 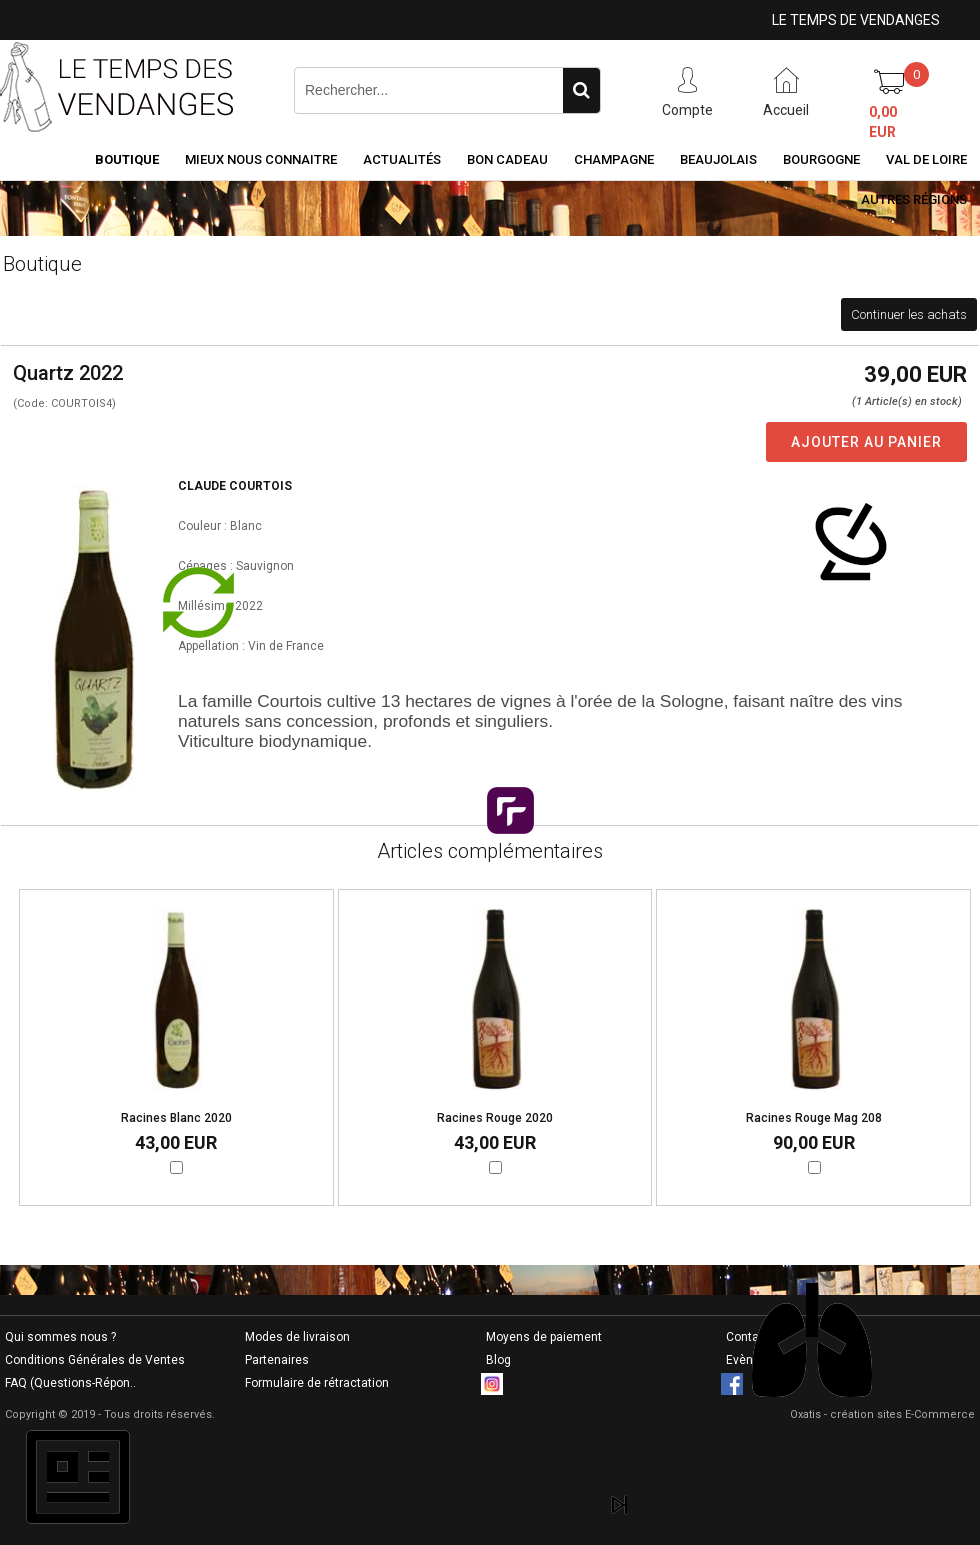 What do you see at coordinates (620, 1505) in the screenshot?
I see `skip to the next track` at bounding box center [620, 1505].